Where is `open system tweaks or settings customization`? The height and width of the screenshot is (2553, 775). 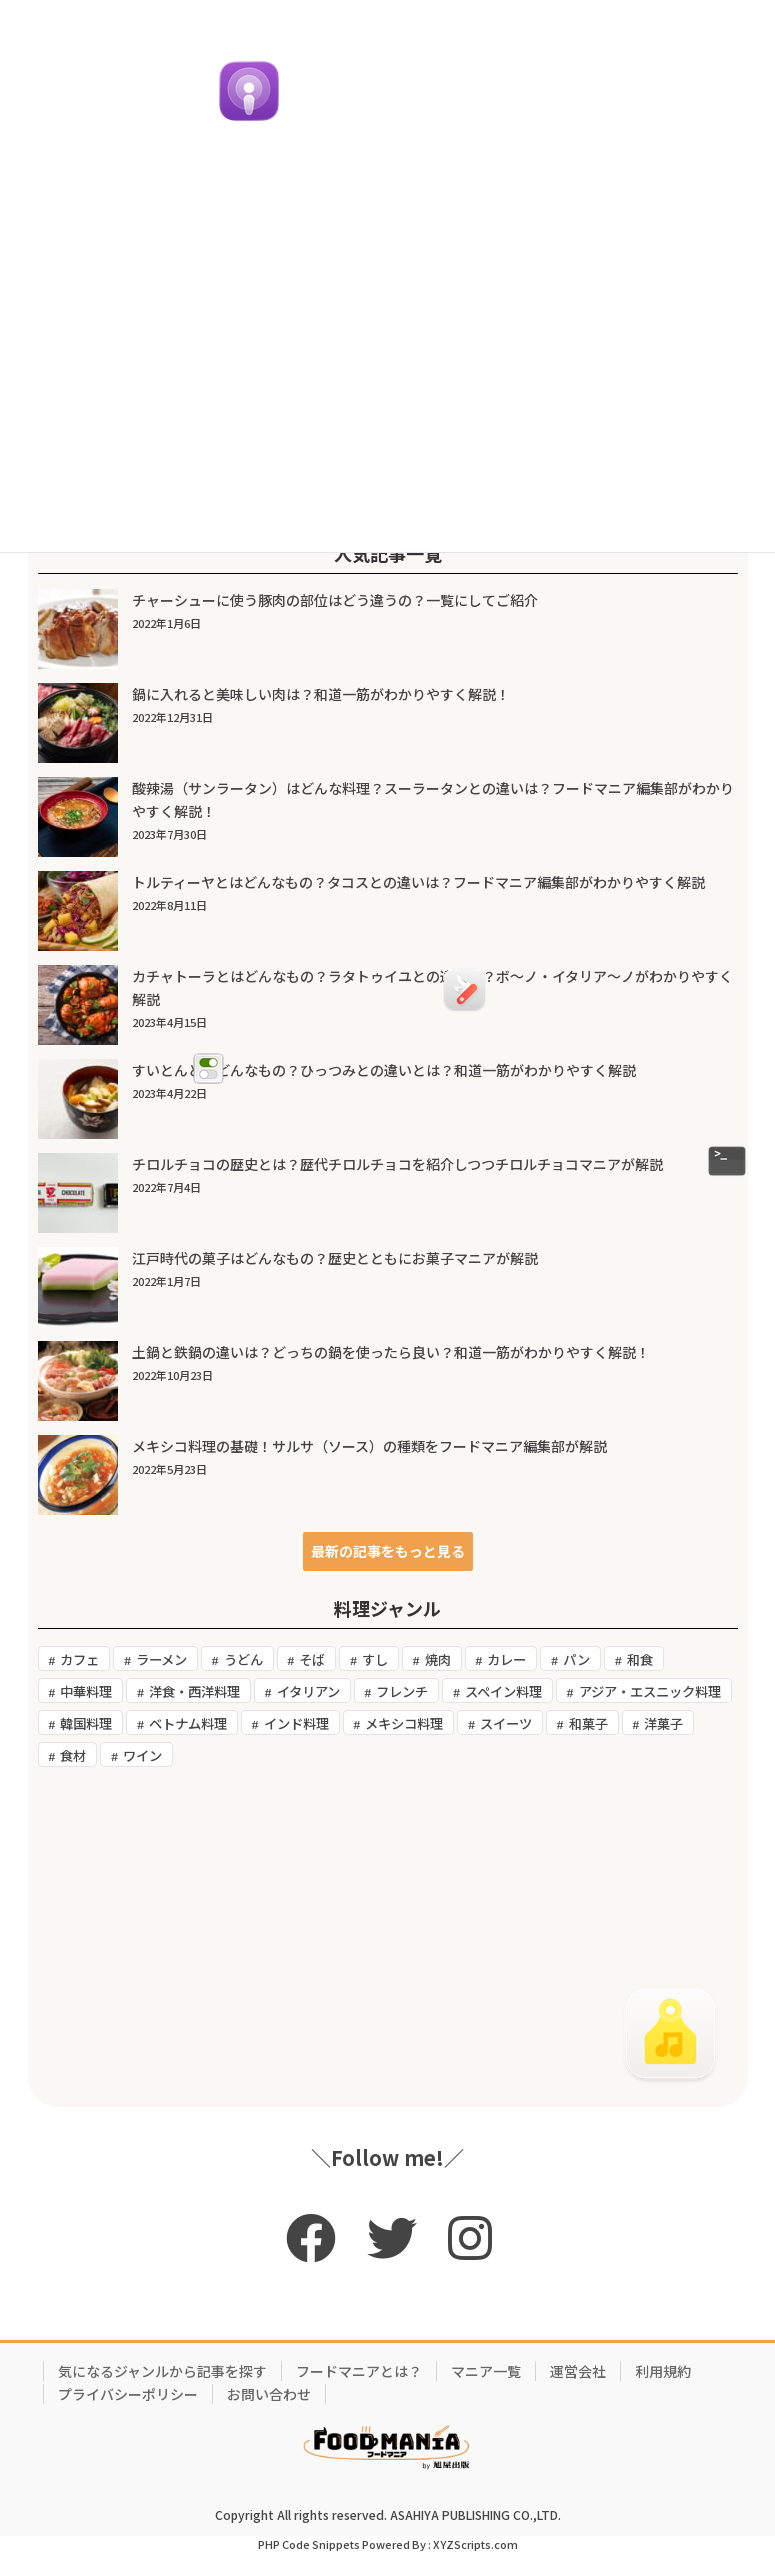
open system tweaks or settings customization is located at coordinates (208, 1068).